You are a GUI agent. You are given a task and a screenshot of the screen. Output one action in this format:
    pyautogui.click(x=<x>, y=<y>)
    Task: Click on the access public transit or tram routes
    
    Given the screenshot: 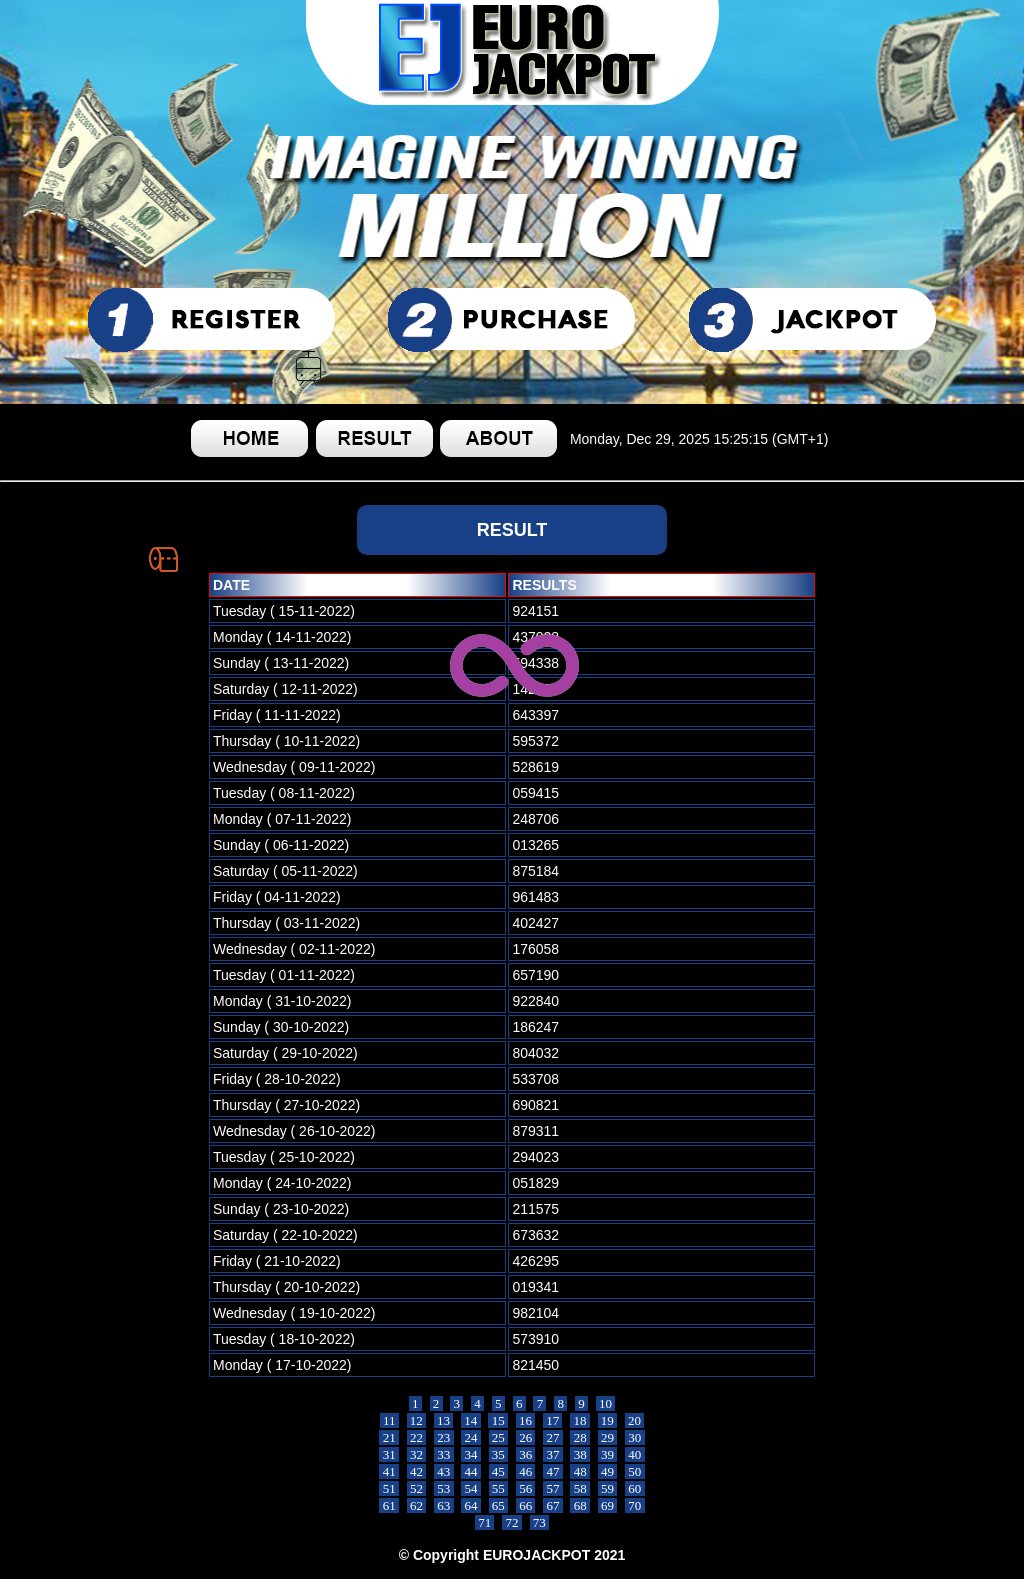 What is the action you would take?
    pyautogui.click(x=308, y=368)
    